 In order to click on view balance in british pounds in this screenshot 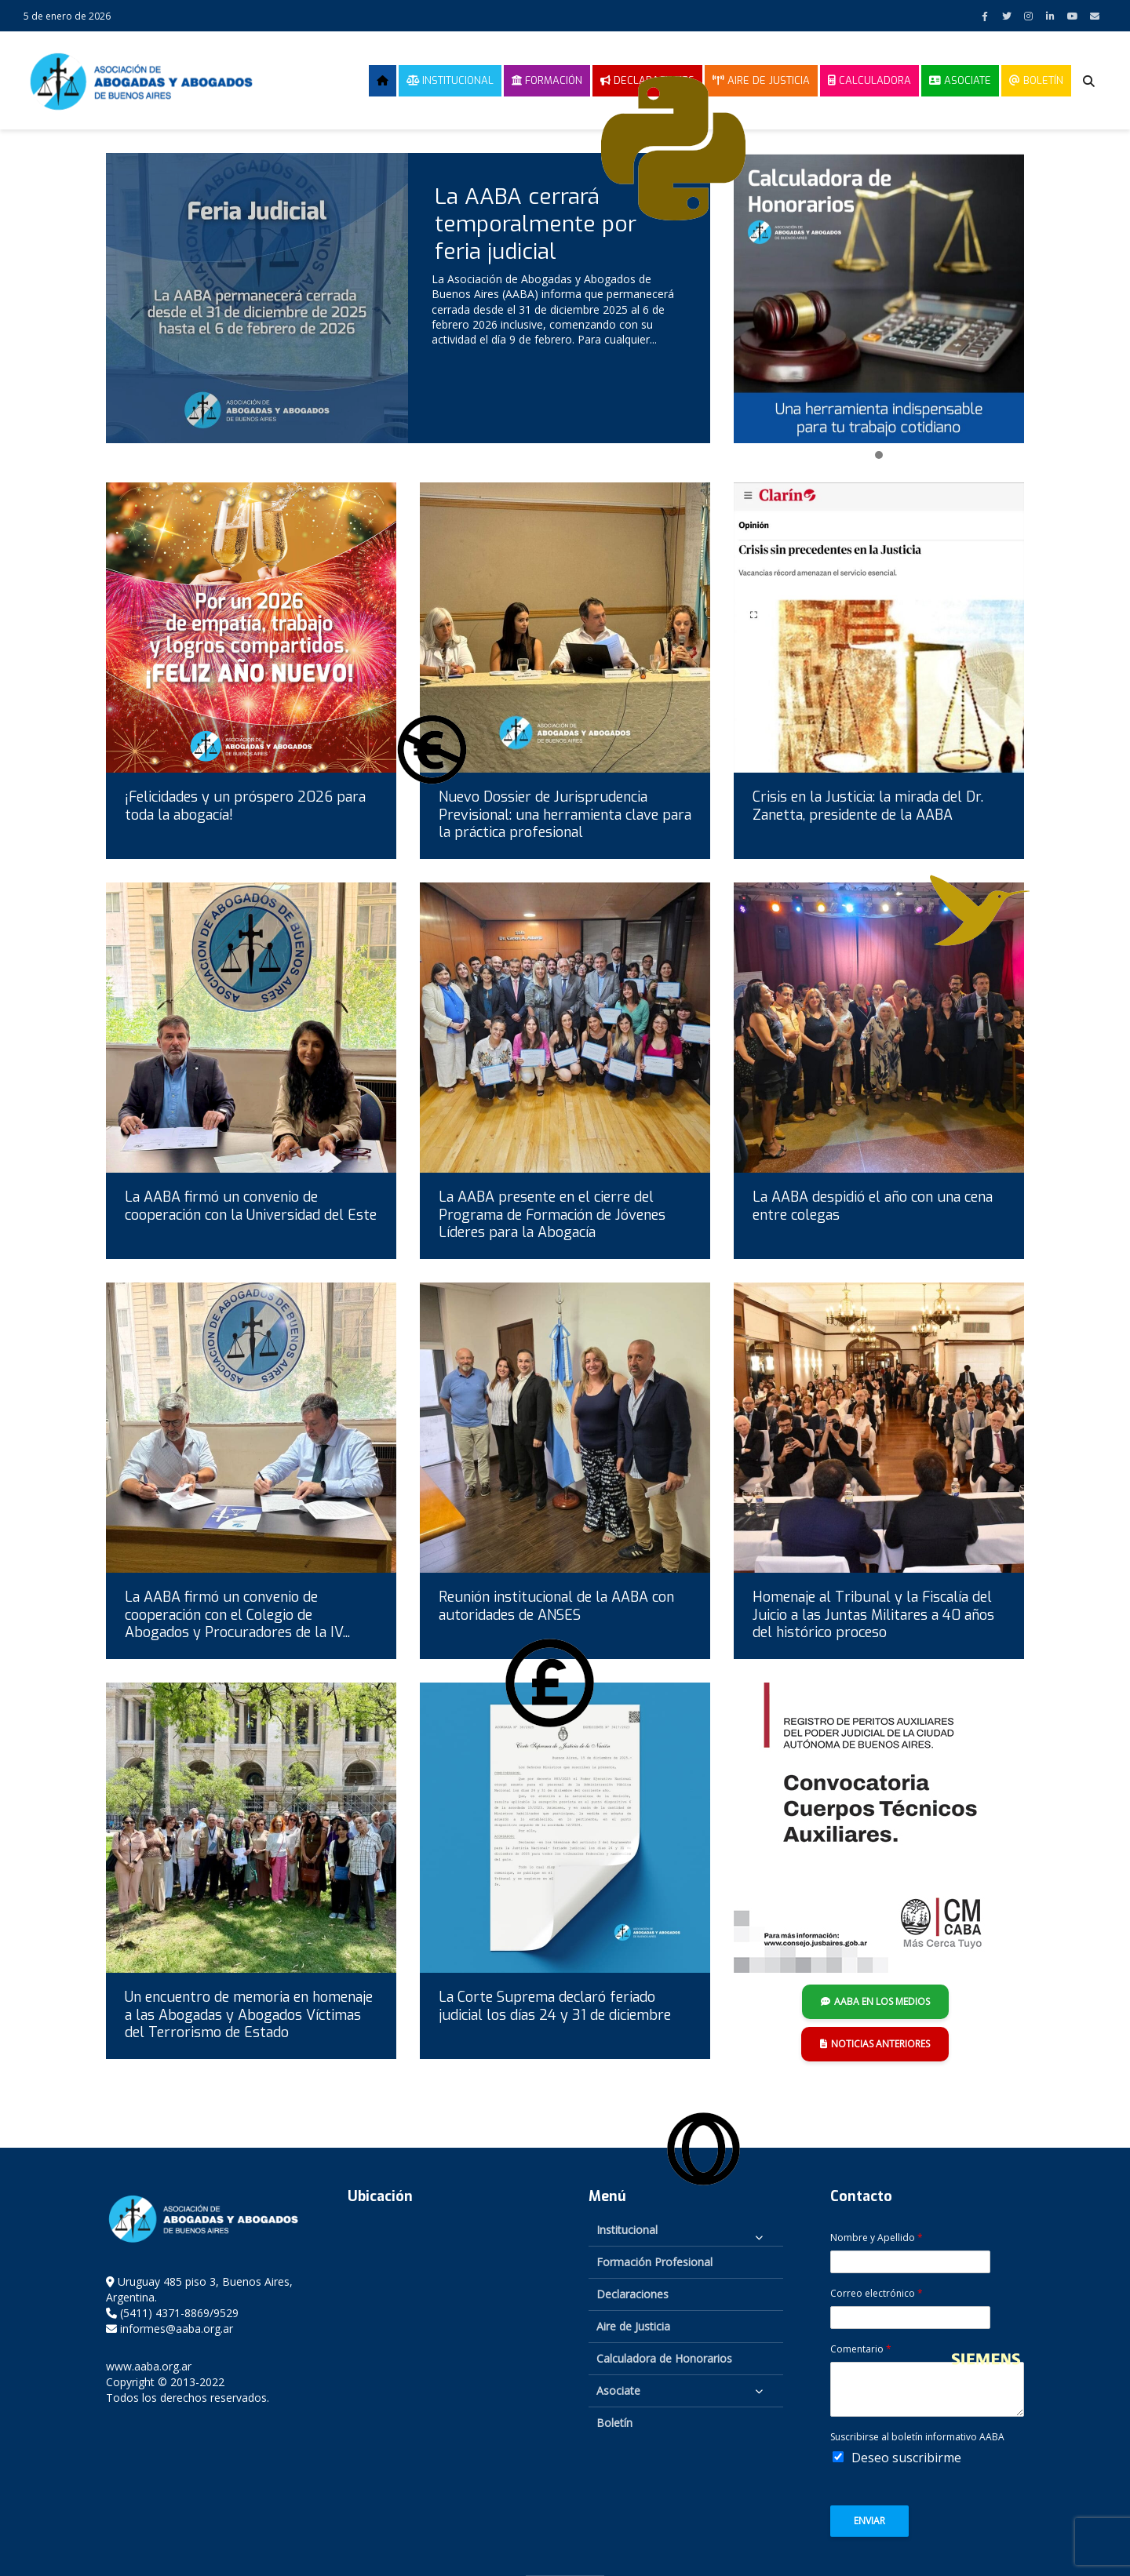, I will do `click(549, 1683)`.